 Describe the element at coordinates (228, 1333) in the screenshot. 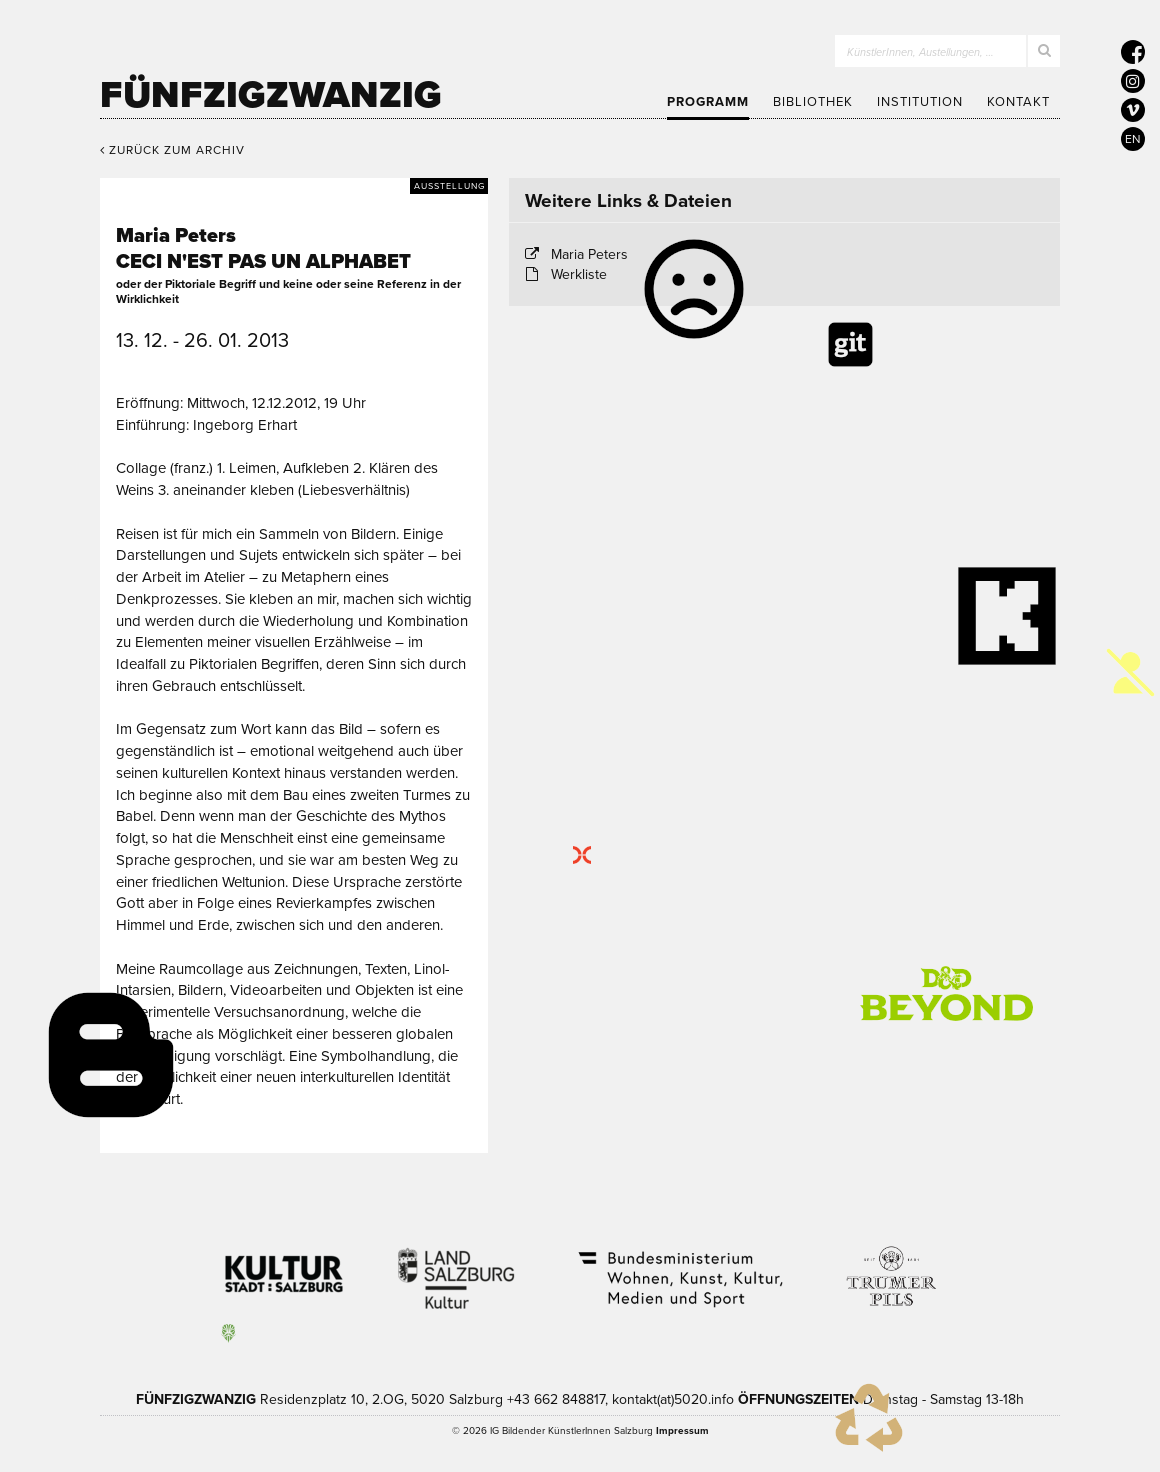

I see `open magisk root management app` at that location.